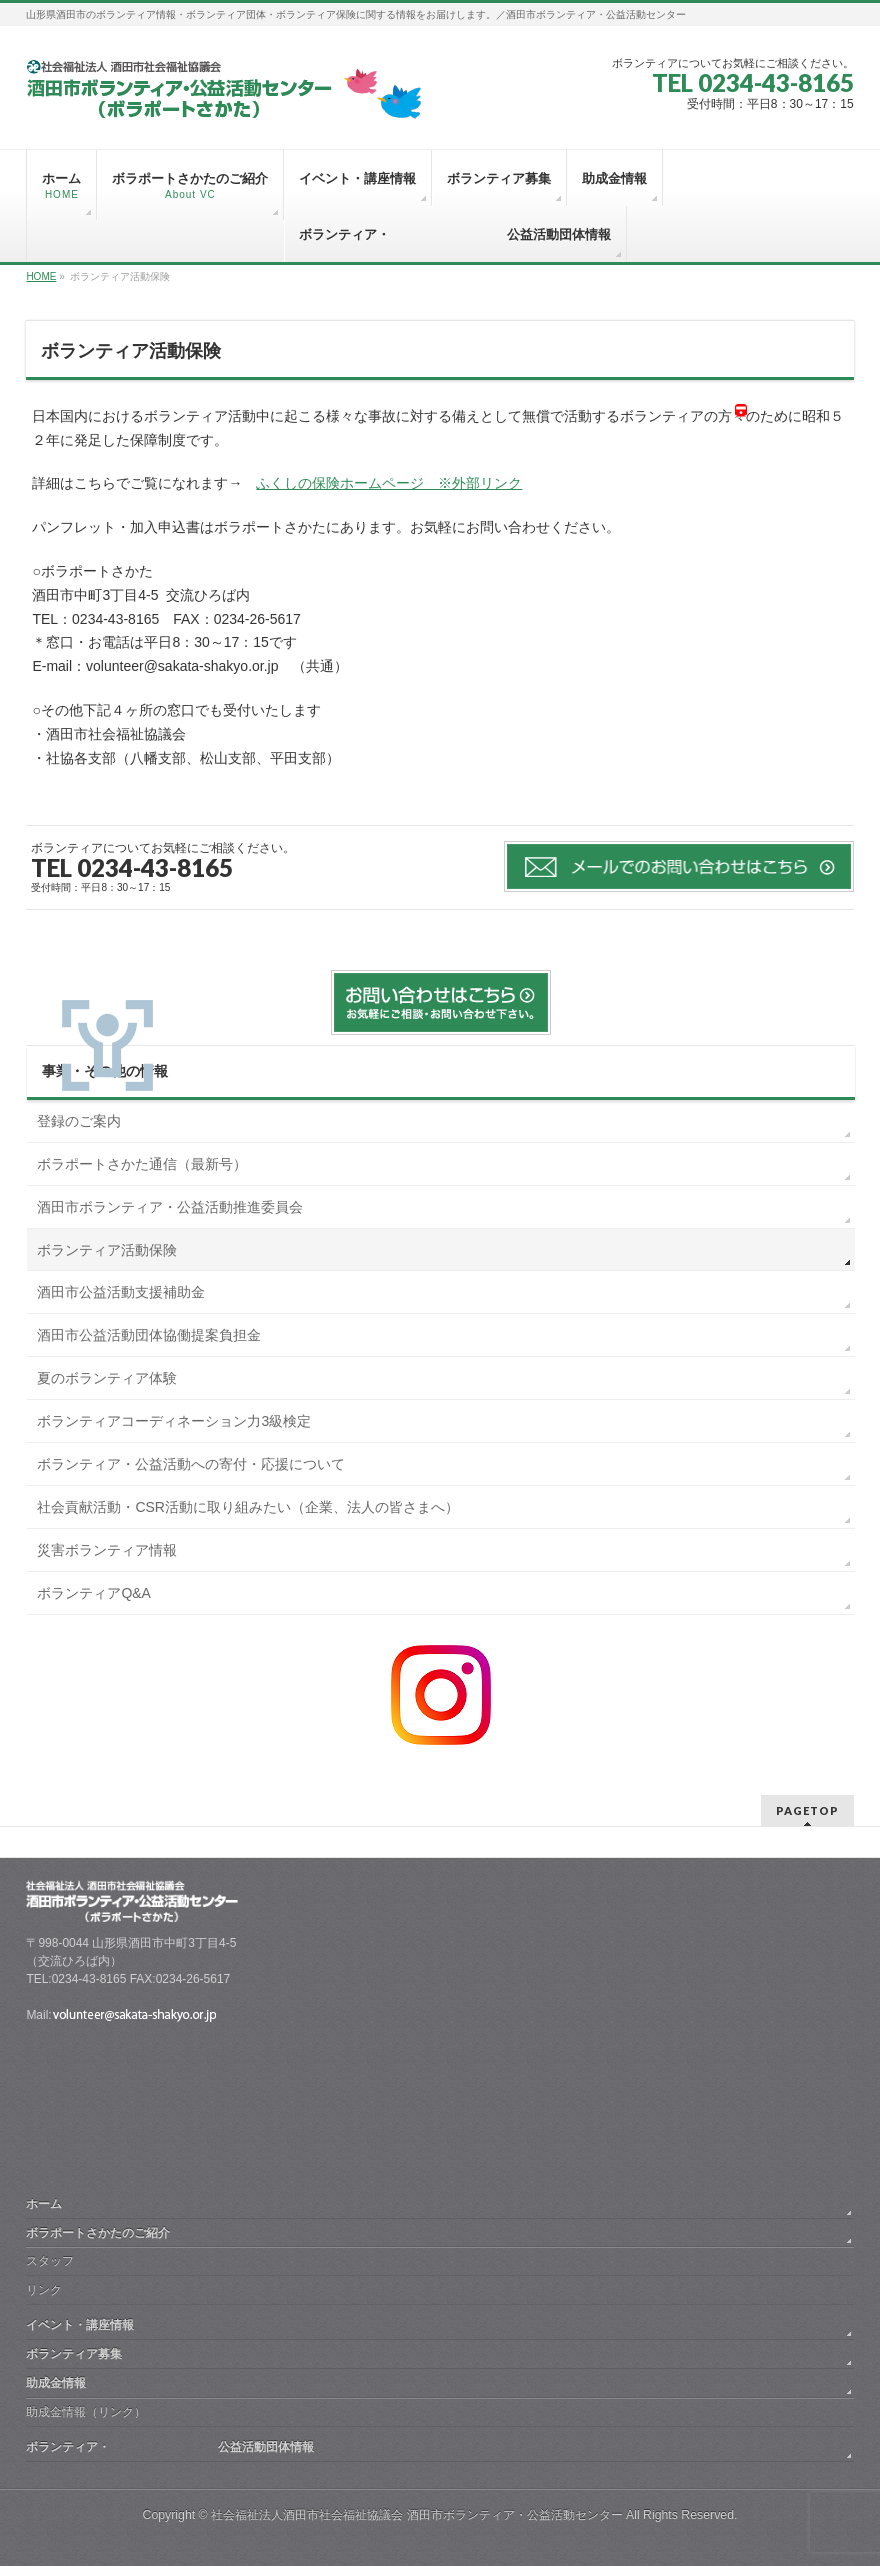  I want to click on view train schedules or routes, so click(741, 410).